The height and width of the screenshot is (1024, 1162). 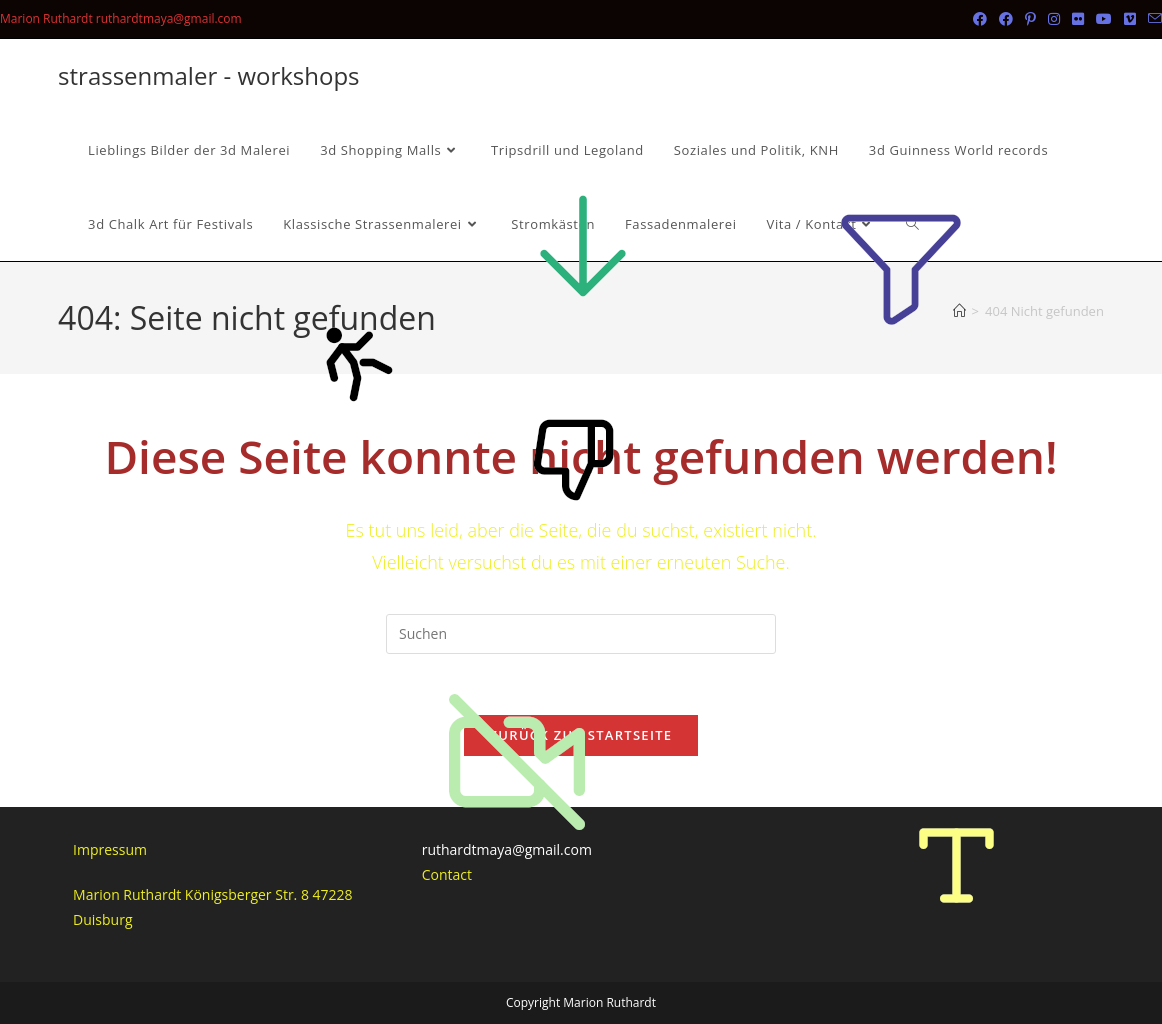 I want to click on scroll down or view more content, so click(x=583, y=246).